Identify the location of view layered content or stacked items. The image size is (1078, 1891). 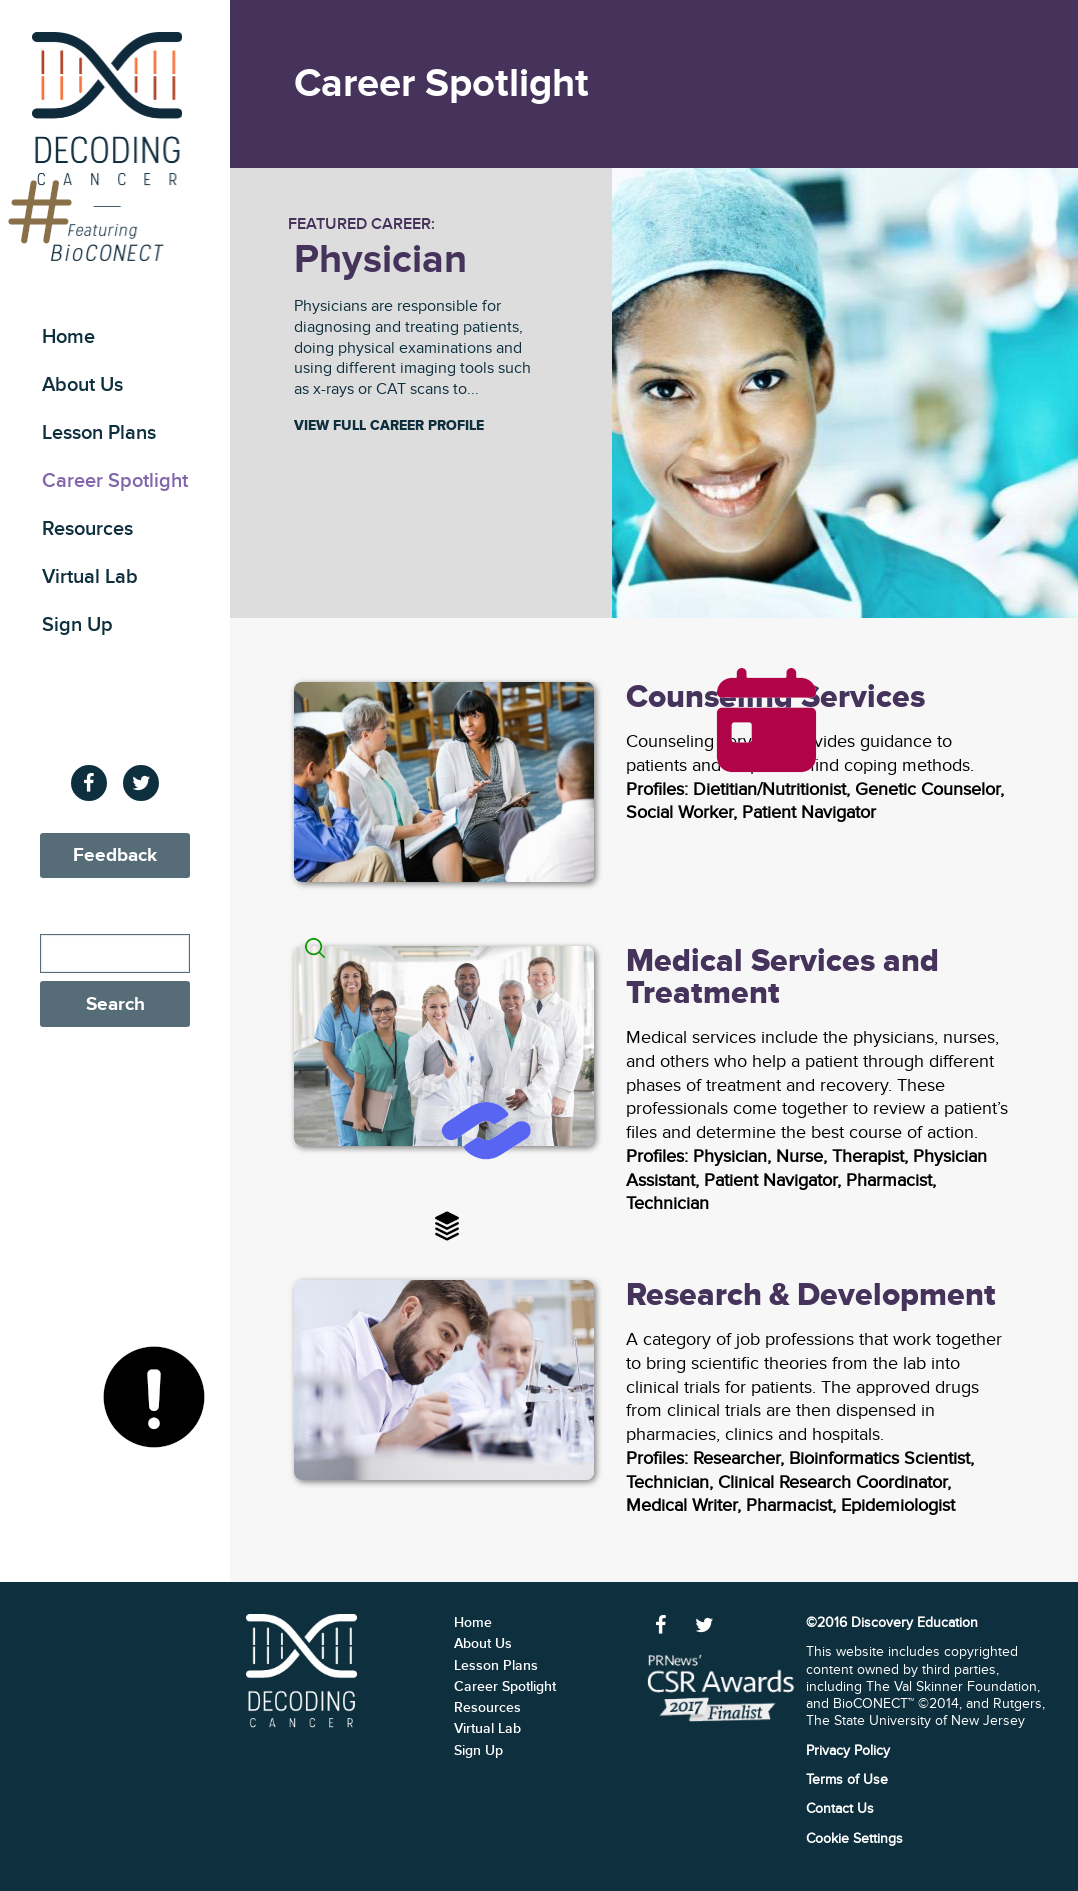
(447, 1226).